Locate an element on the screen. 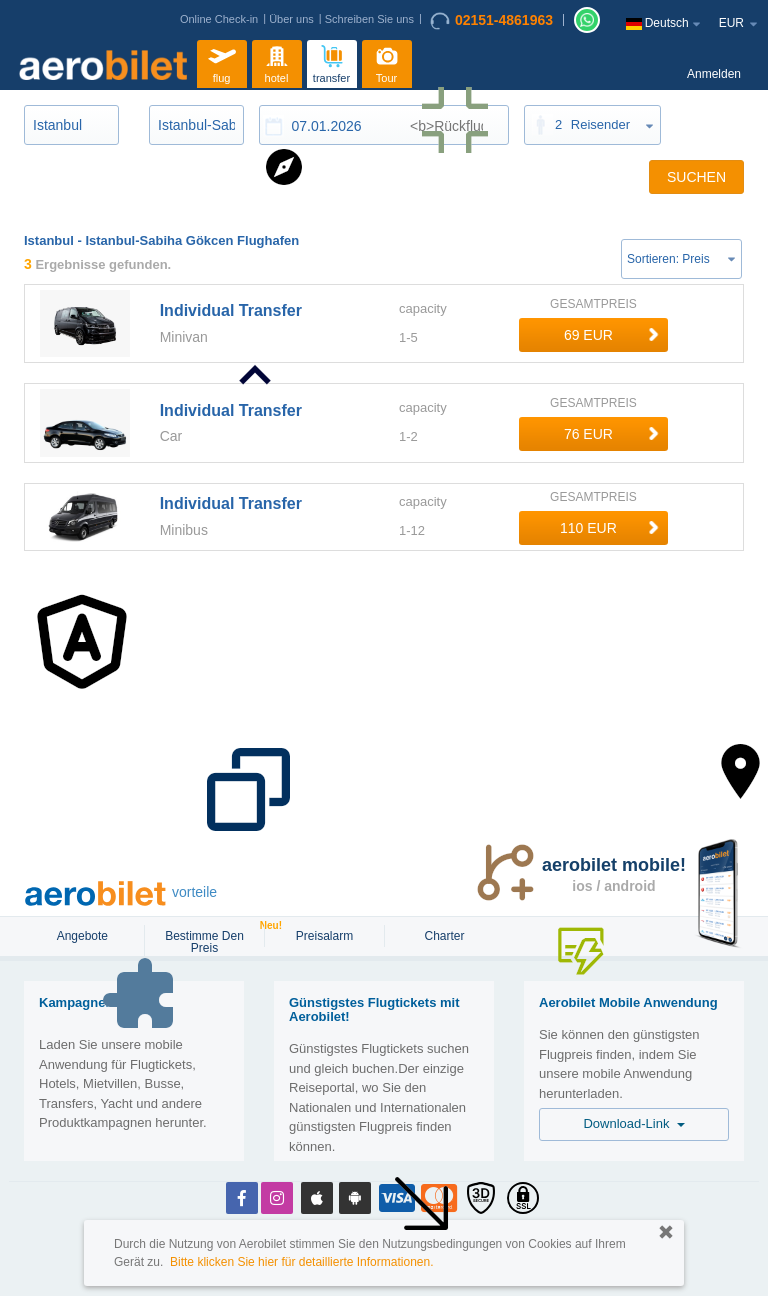  collapse an expanded section is located at coordinates (255, 375).